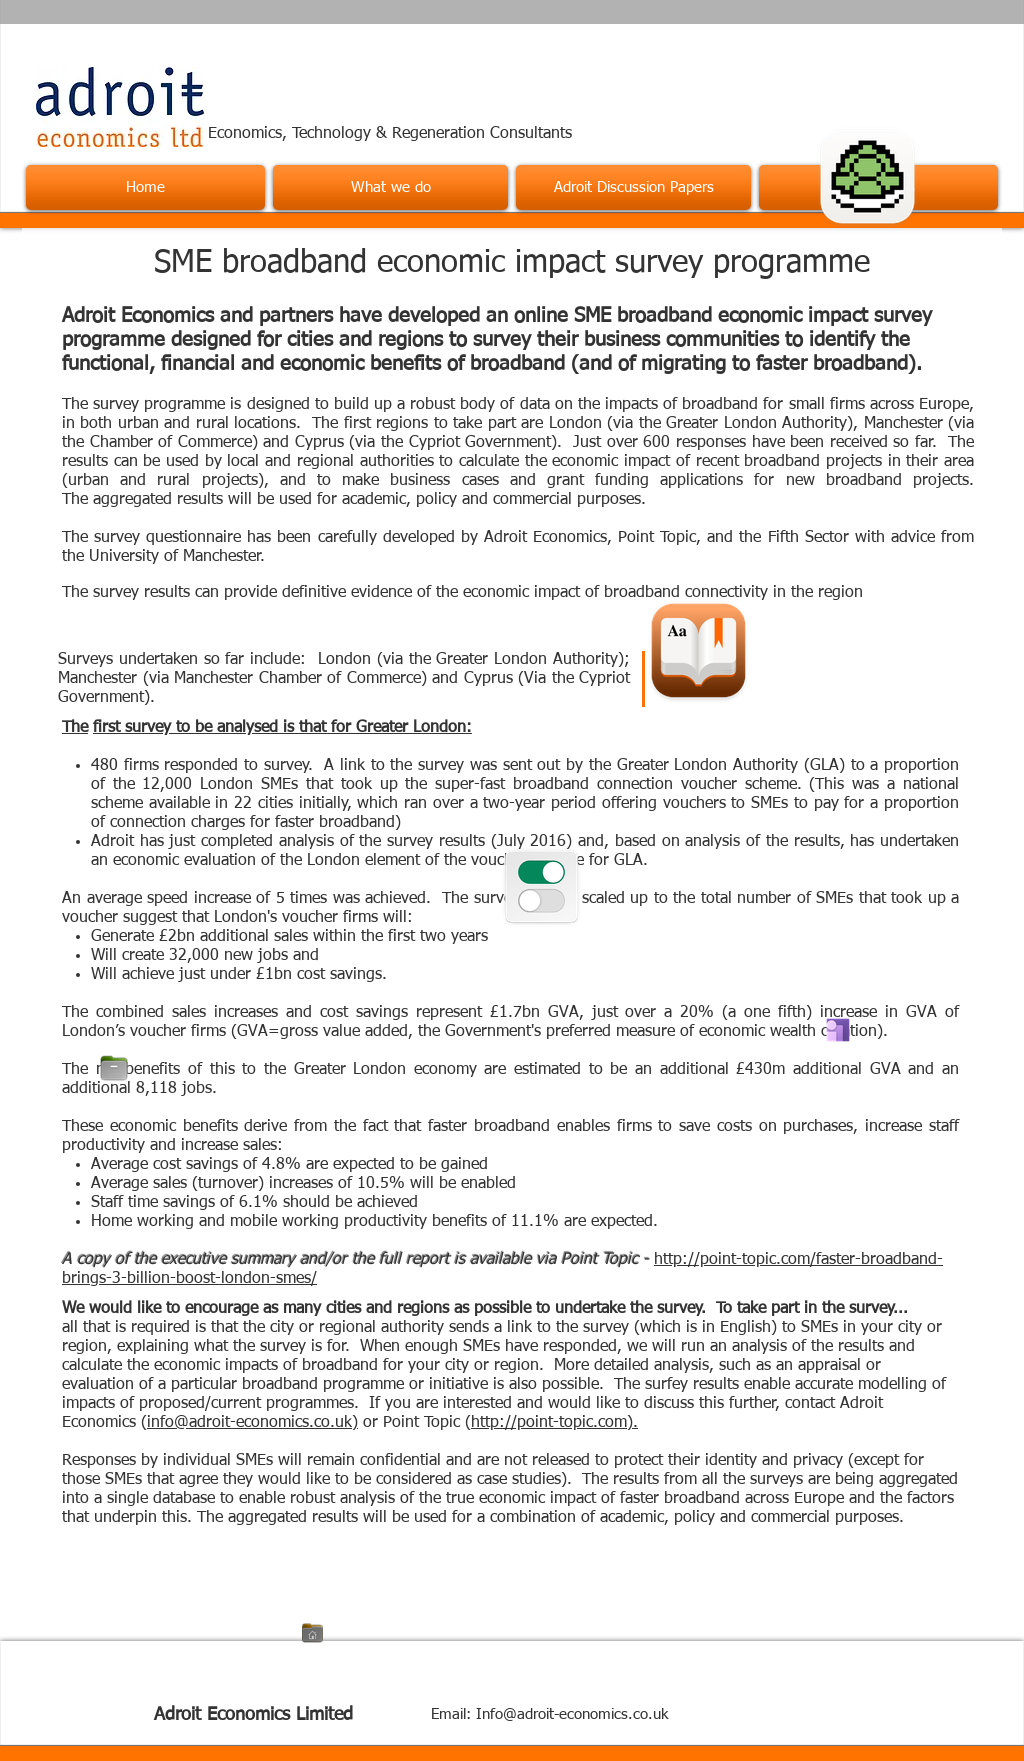 The width and height of the screenshot is (1024, 1761). What do you see at coordinates (541, 886) in the screenshot?
I see `open gnome tweaks settings application` at bounding box center [541, 886].